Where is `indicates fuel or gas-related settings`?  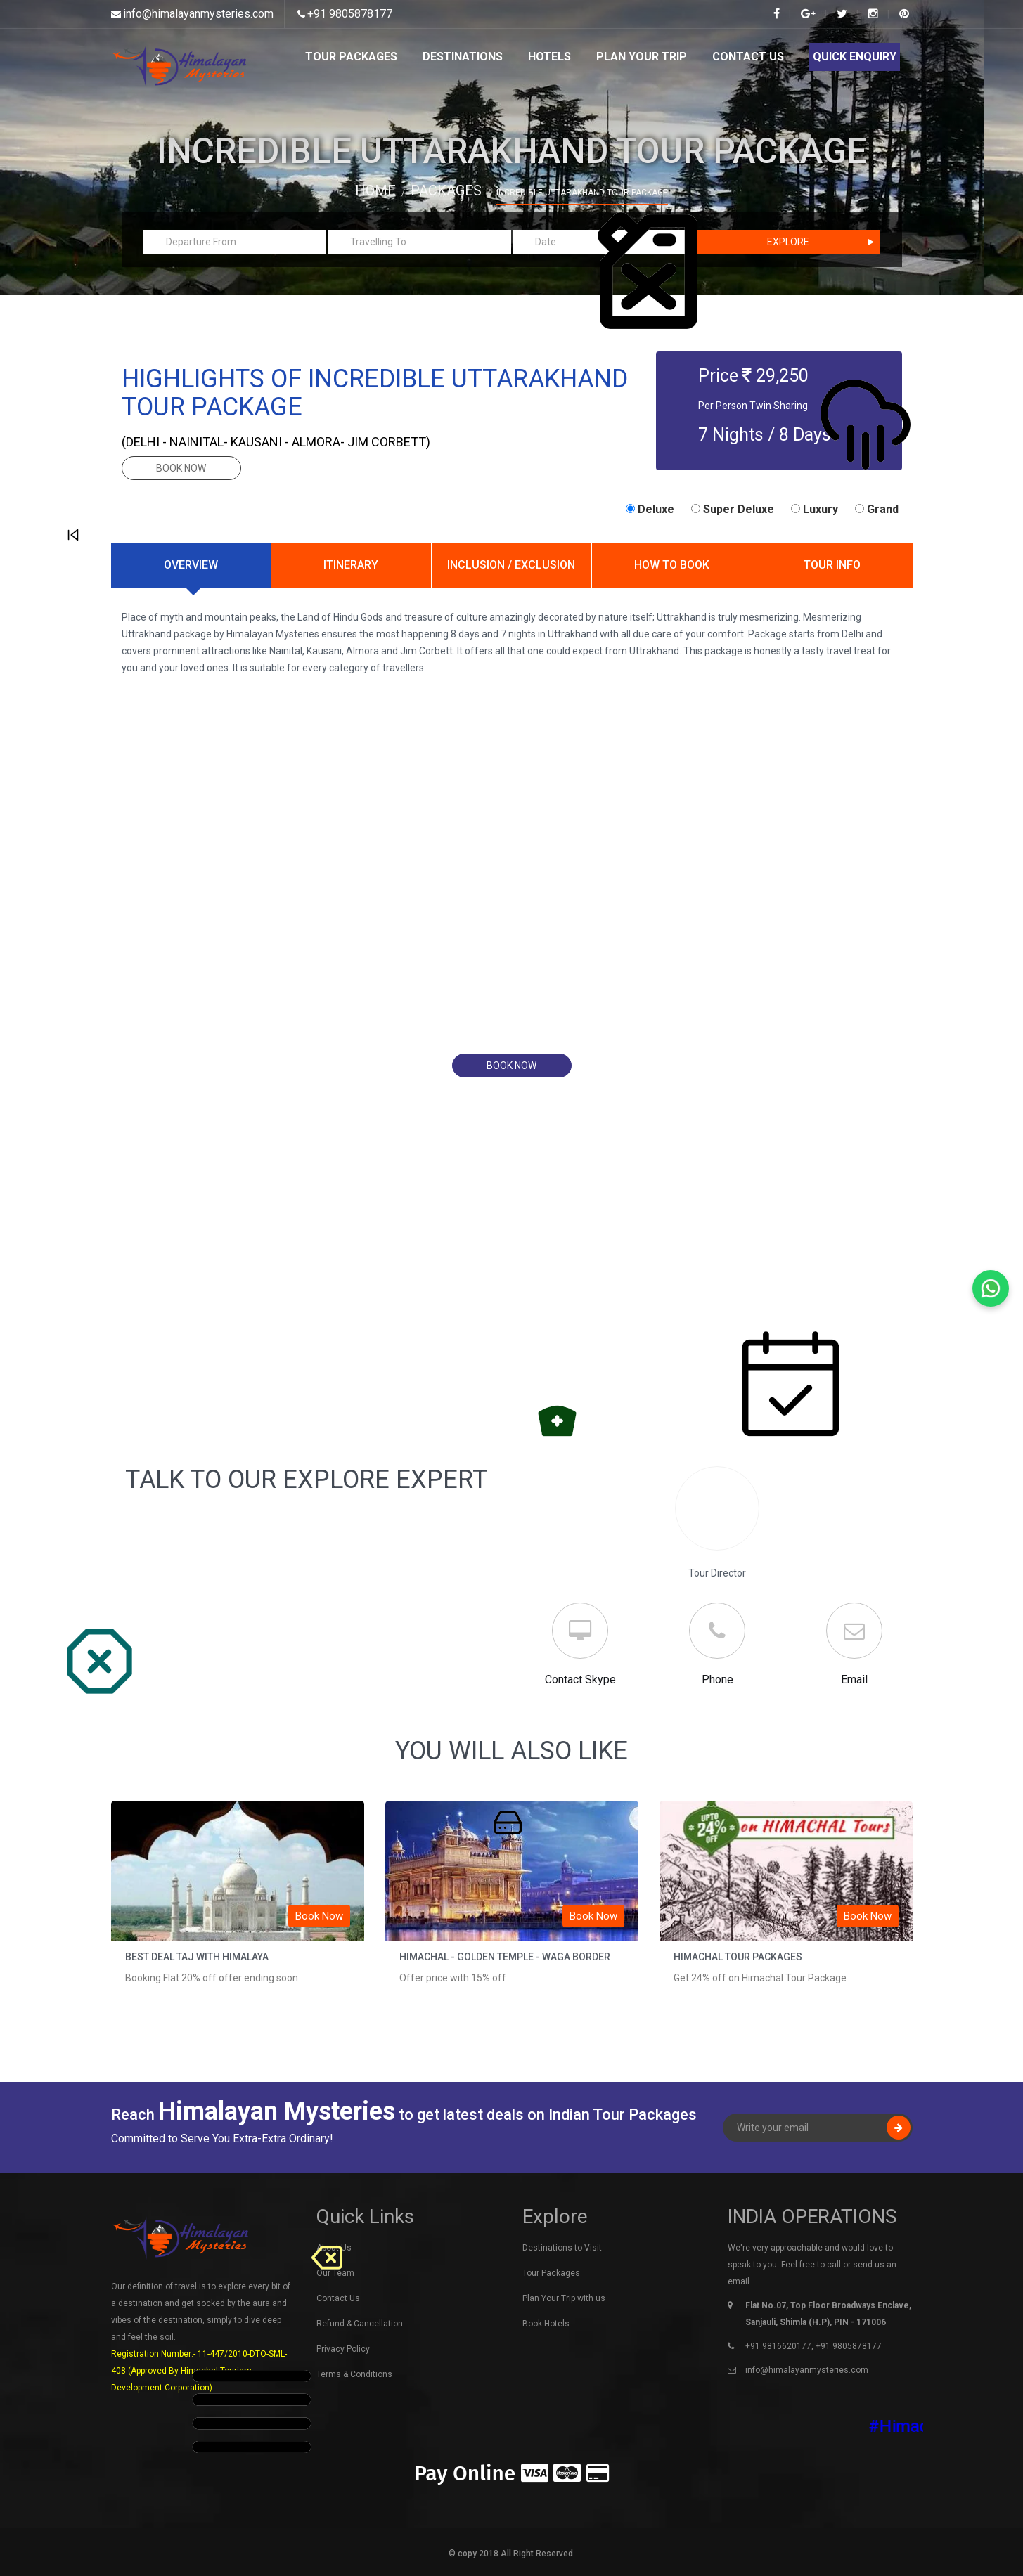
indicates fuel or gas-related settings is located at coordinates (648, 271).